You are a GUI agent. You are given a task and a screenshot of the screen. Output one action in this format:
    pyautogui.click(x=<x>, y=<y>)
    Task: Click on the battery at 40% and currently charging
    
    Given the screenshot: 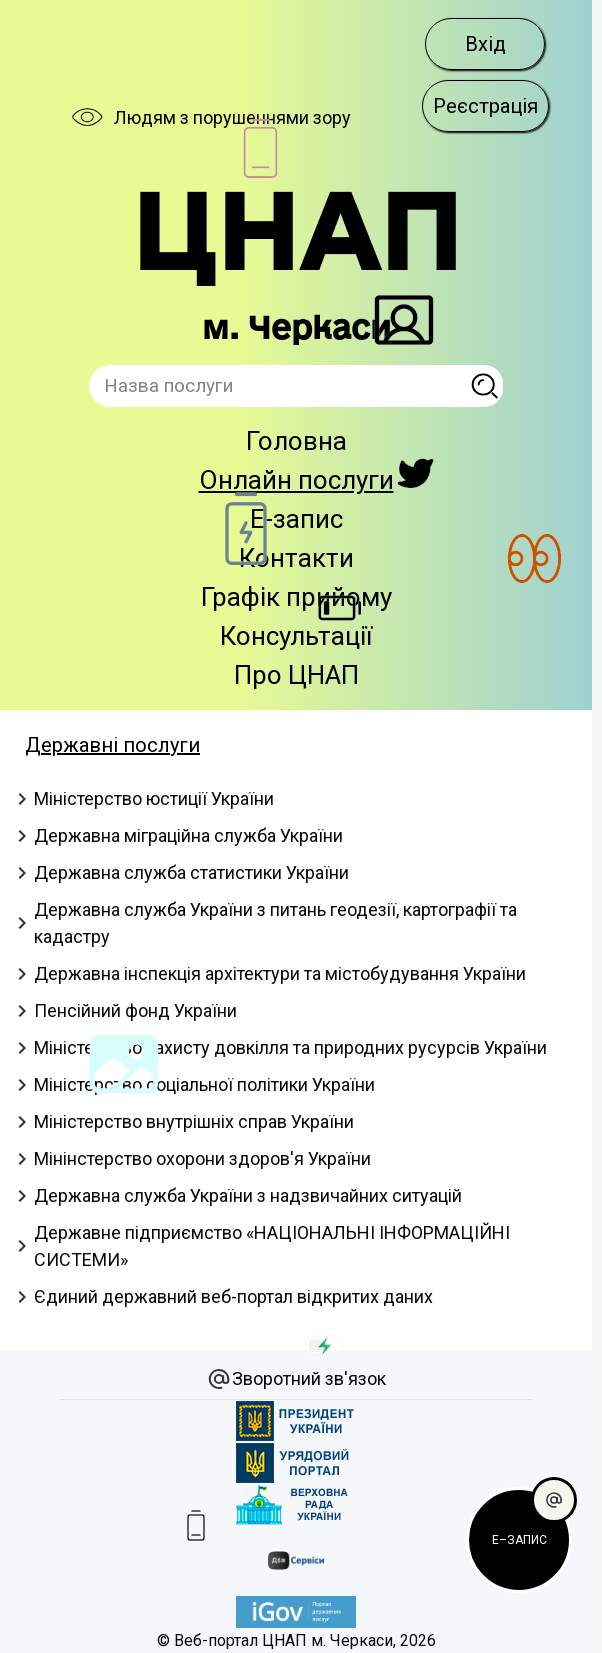 What is the action you would take?
    pyautogui.click(x=326, y=1346)
    